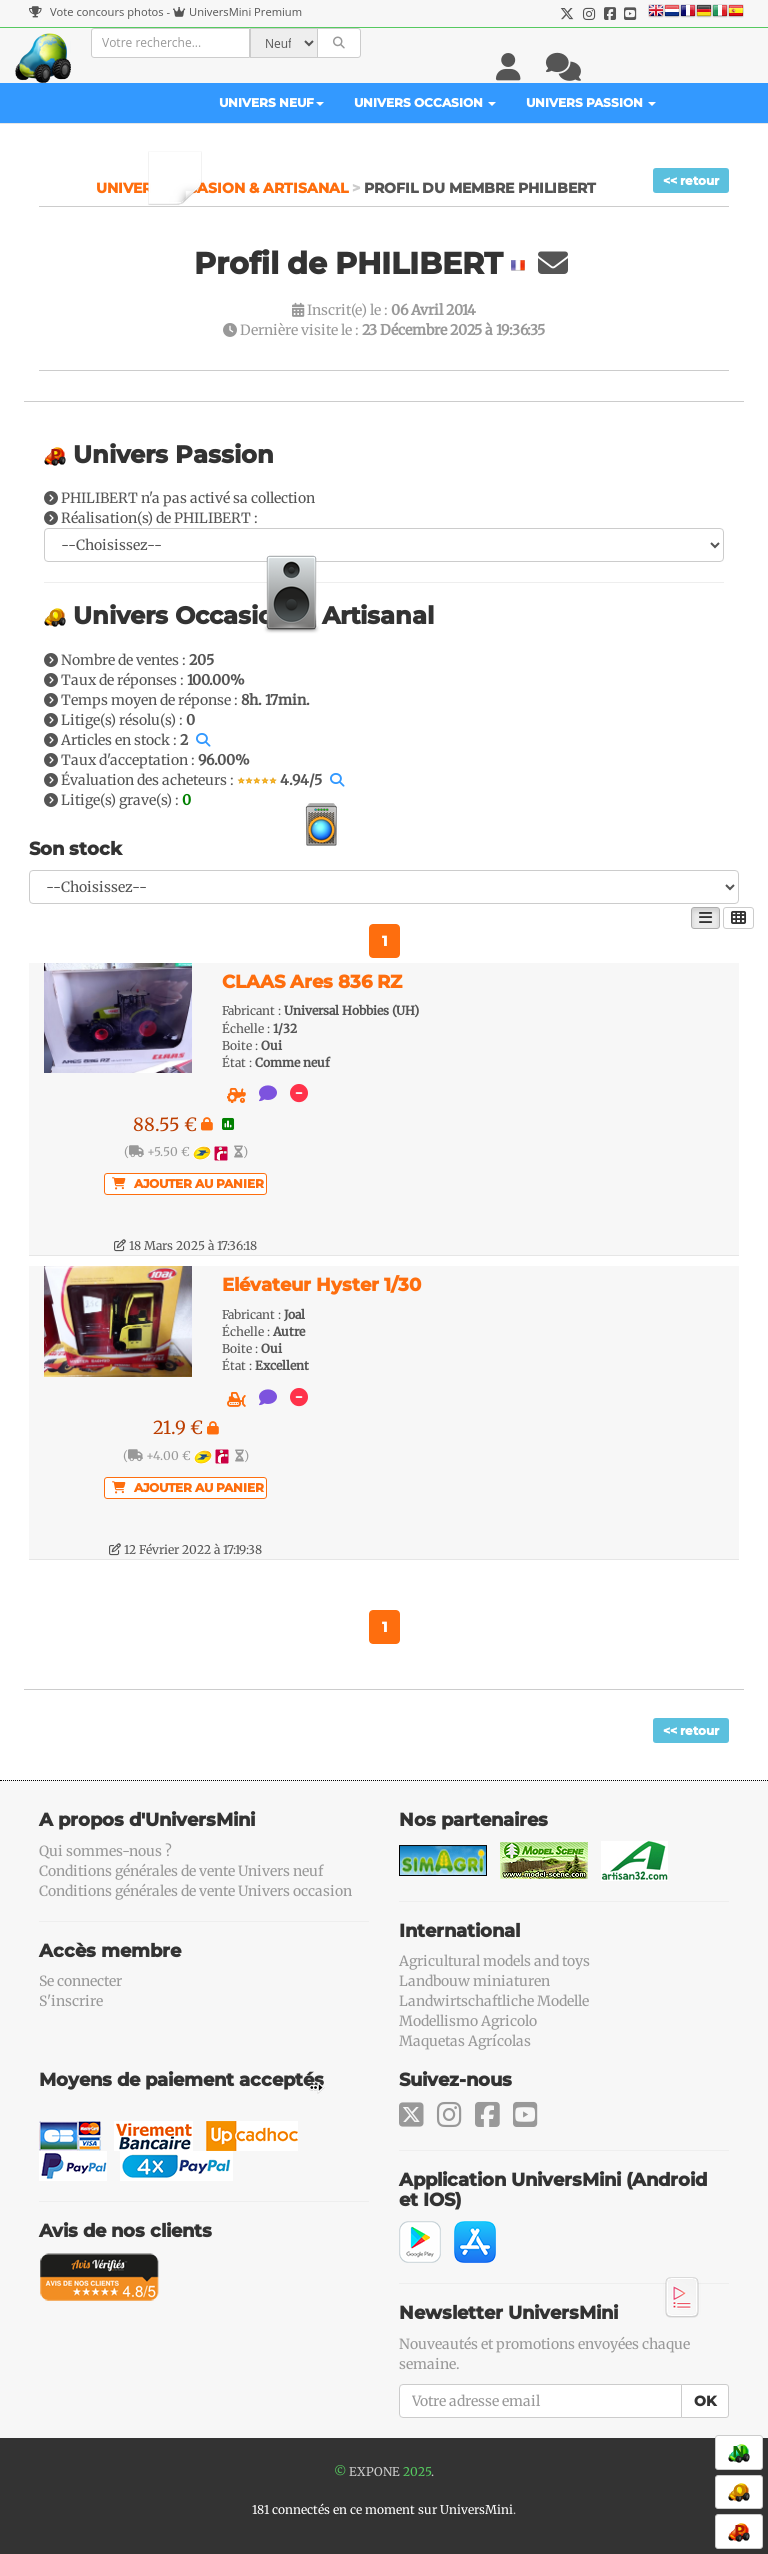 The image size is (768, 2554). What do you see at coordinates (291, 592) in the screenshot?
I see `access sound or audio settings` at bounding box center [291, 592].